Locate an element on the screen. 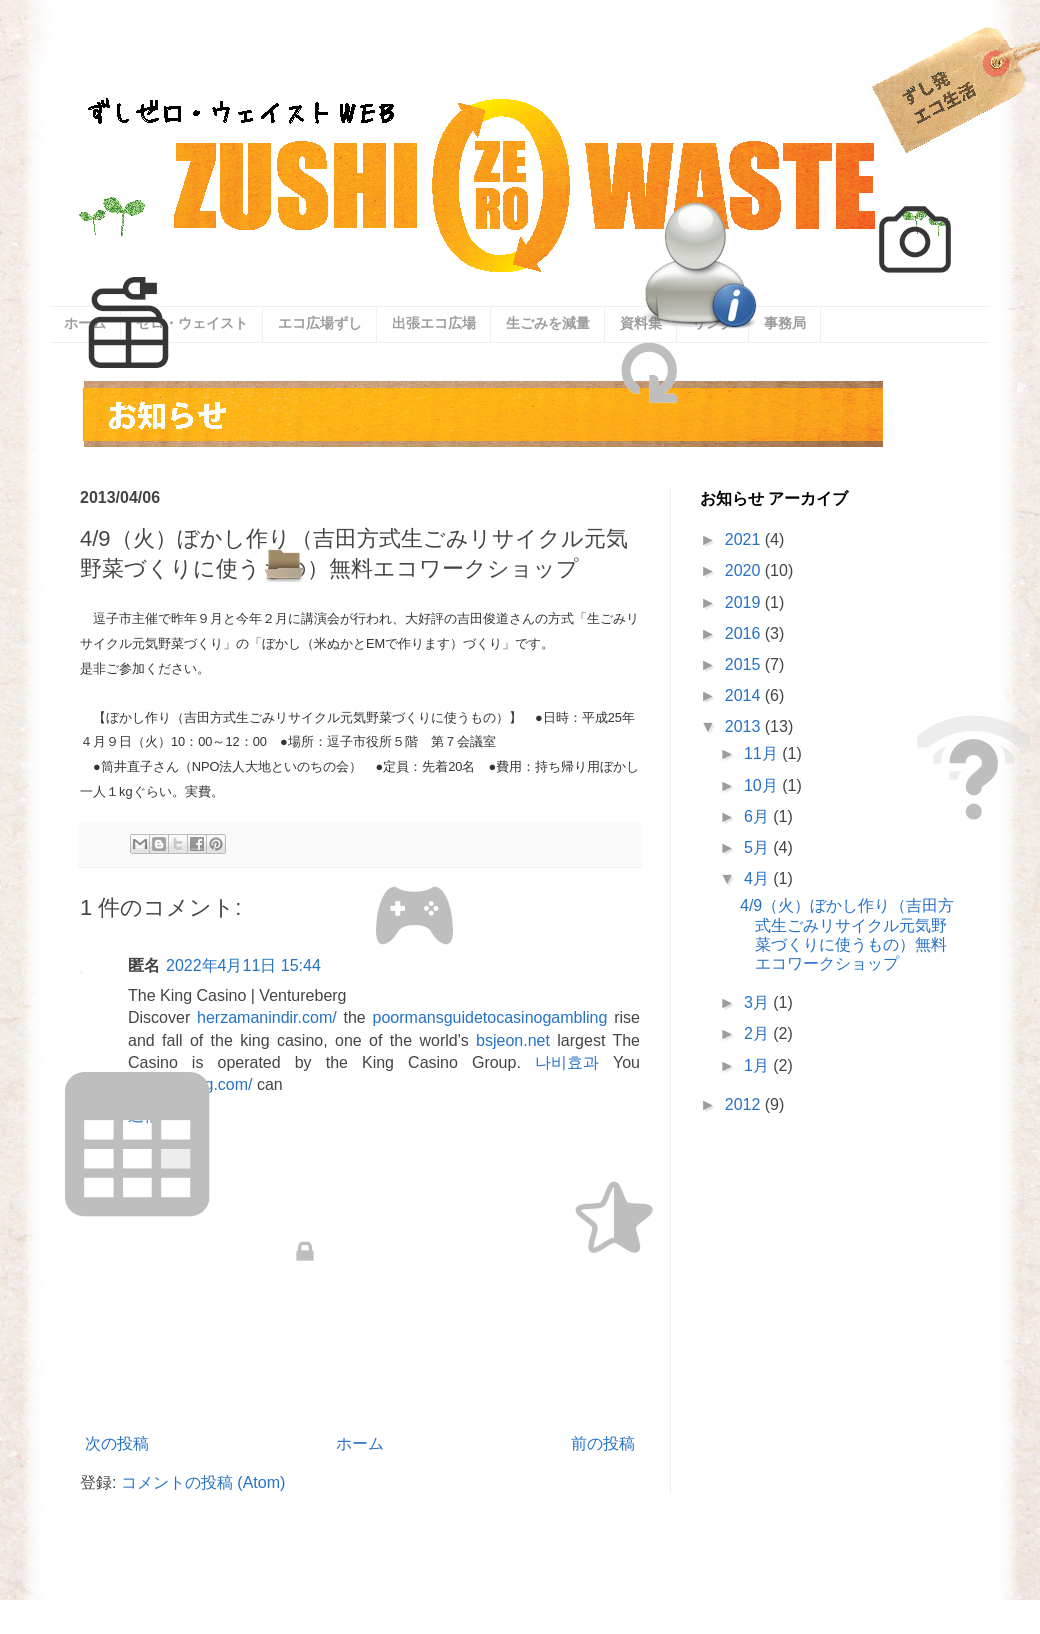 The image size is (1040, 1634). drop files here to move them into this folder is located at coordinates (284, 566).